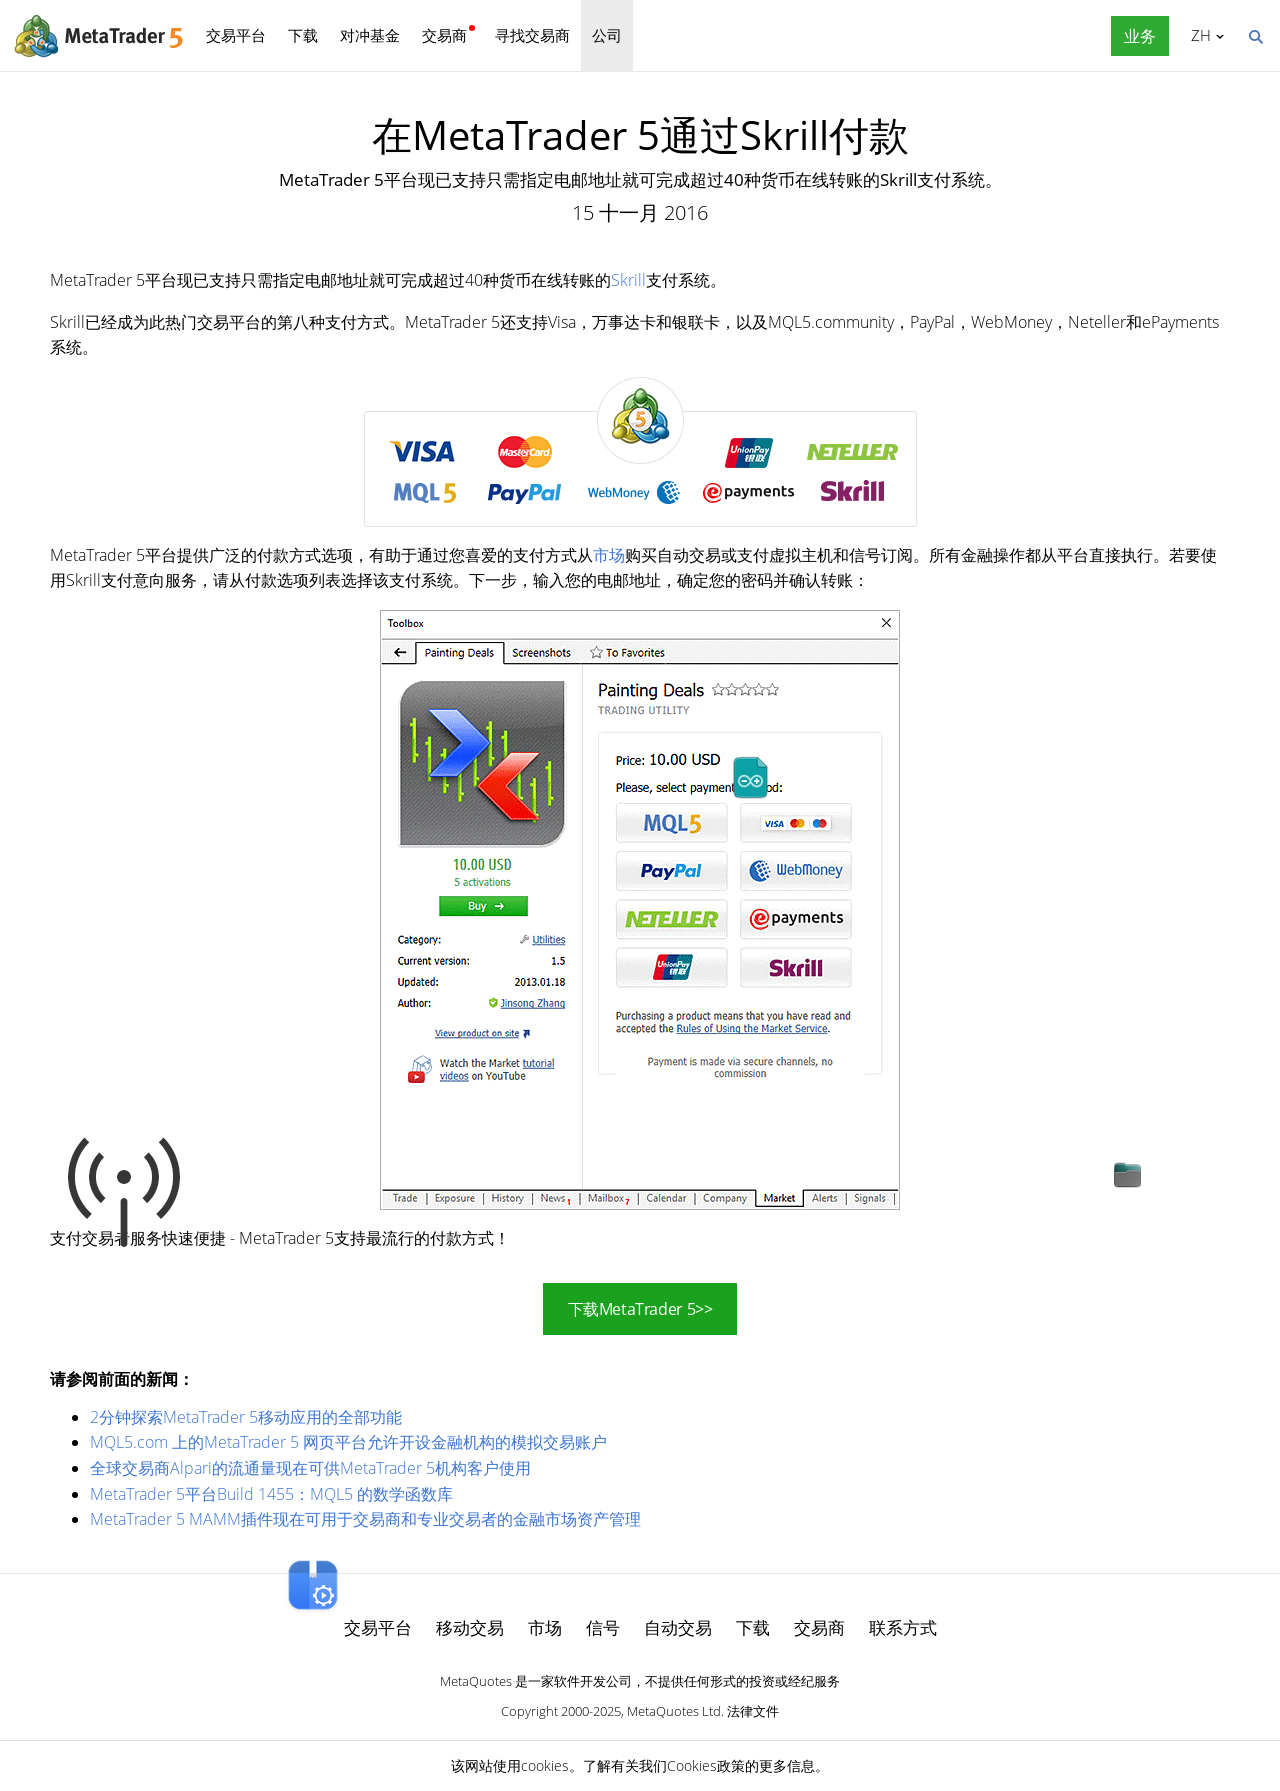 The height and width of the screenshot is (1791, 1280). Describe the element at coordinates (750, 777) in the screenshot. I see `arduino source code file` at that location.